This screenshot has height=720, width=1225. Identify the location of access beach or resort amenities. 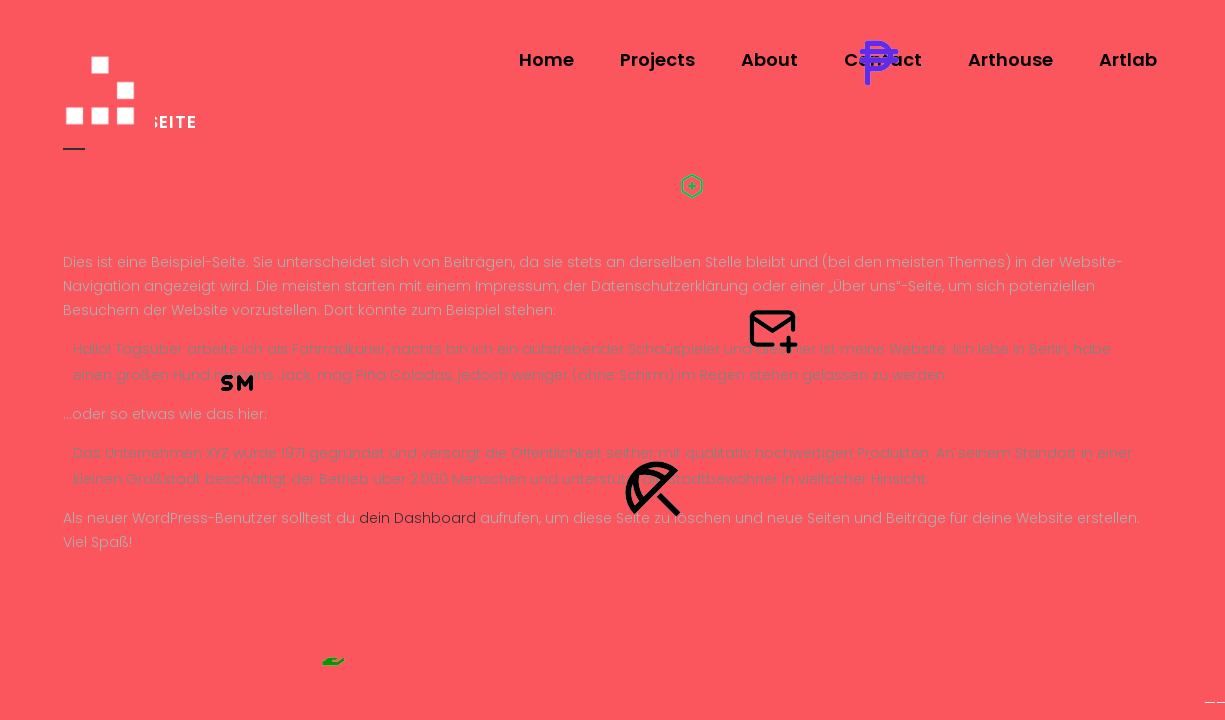
(653, 489).